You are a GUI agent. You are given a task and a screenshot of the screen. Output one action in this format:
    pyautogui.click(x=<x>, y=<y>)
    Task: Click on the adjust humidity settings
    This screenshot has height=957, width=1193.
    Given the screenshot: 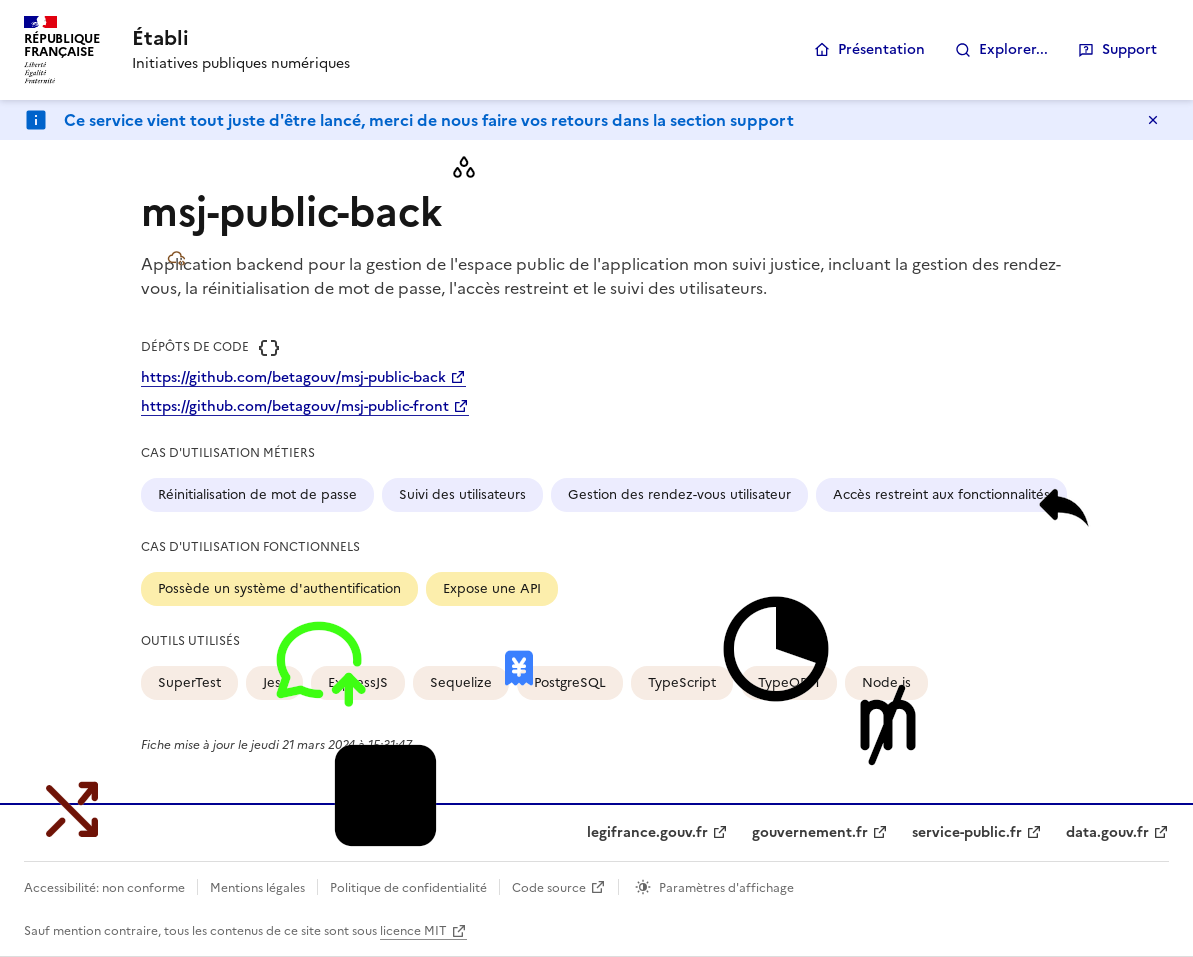 What is the action you would take?
    pyautogui.click(x=464, y=167)
    